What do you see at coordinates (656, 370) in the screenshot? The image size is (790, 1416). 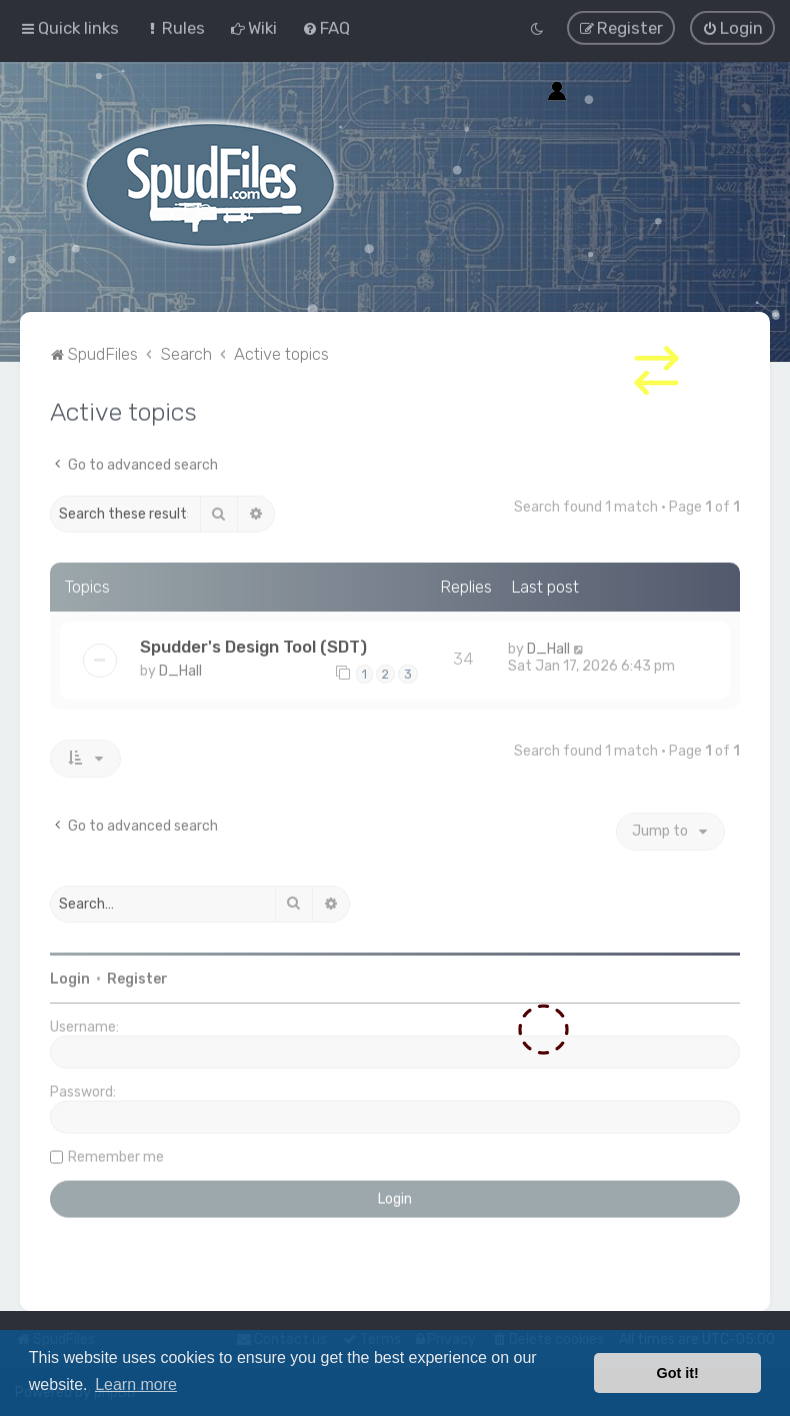 I see `swap or exchange items` at bounding box center [656, 370].